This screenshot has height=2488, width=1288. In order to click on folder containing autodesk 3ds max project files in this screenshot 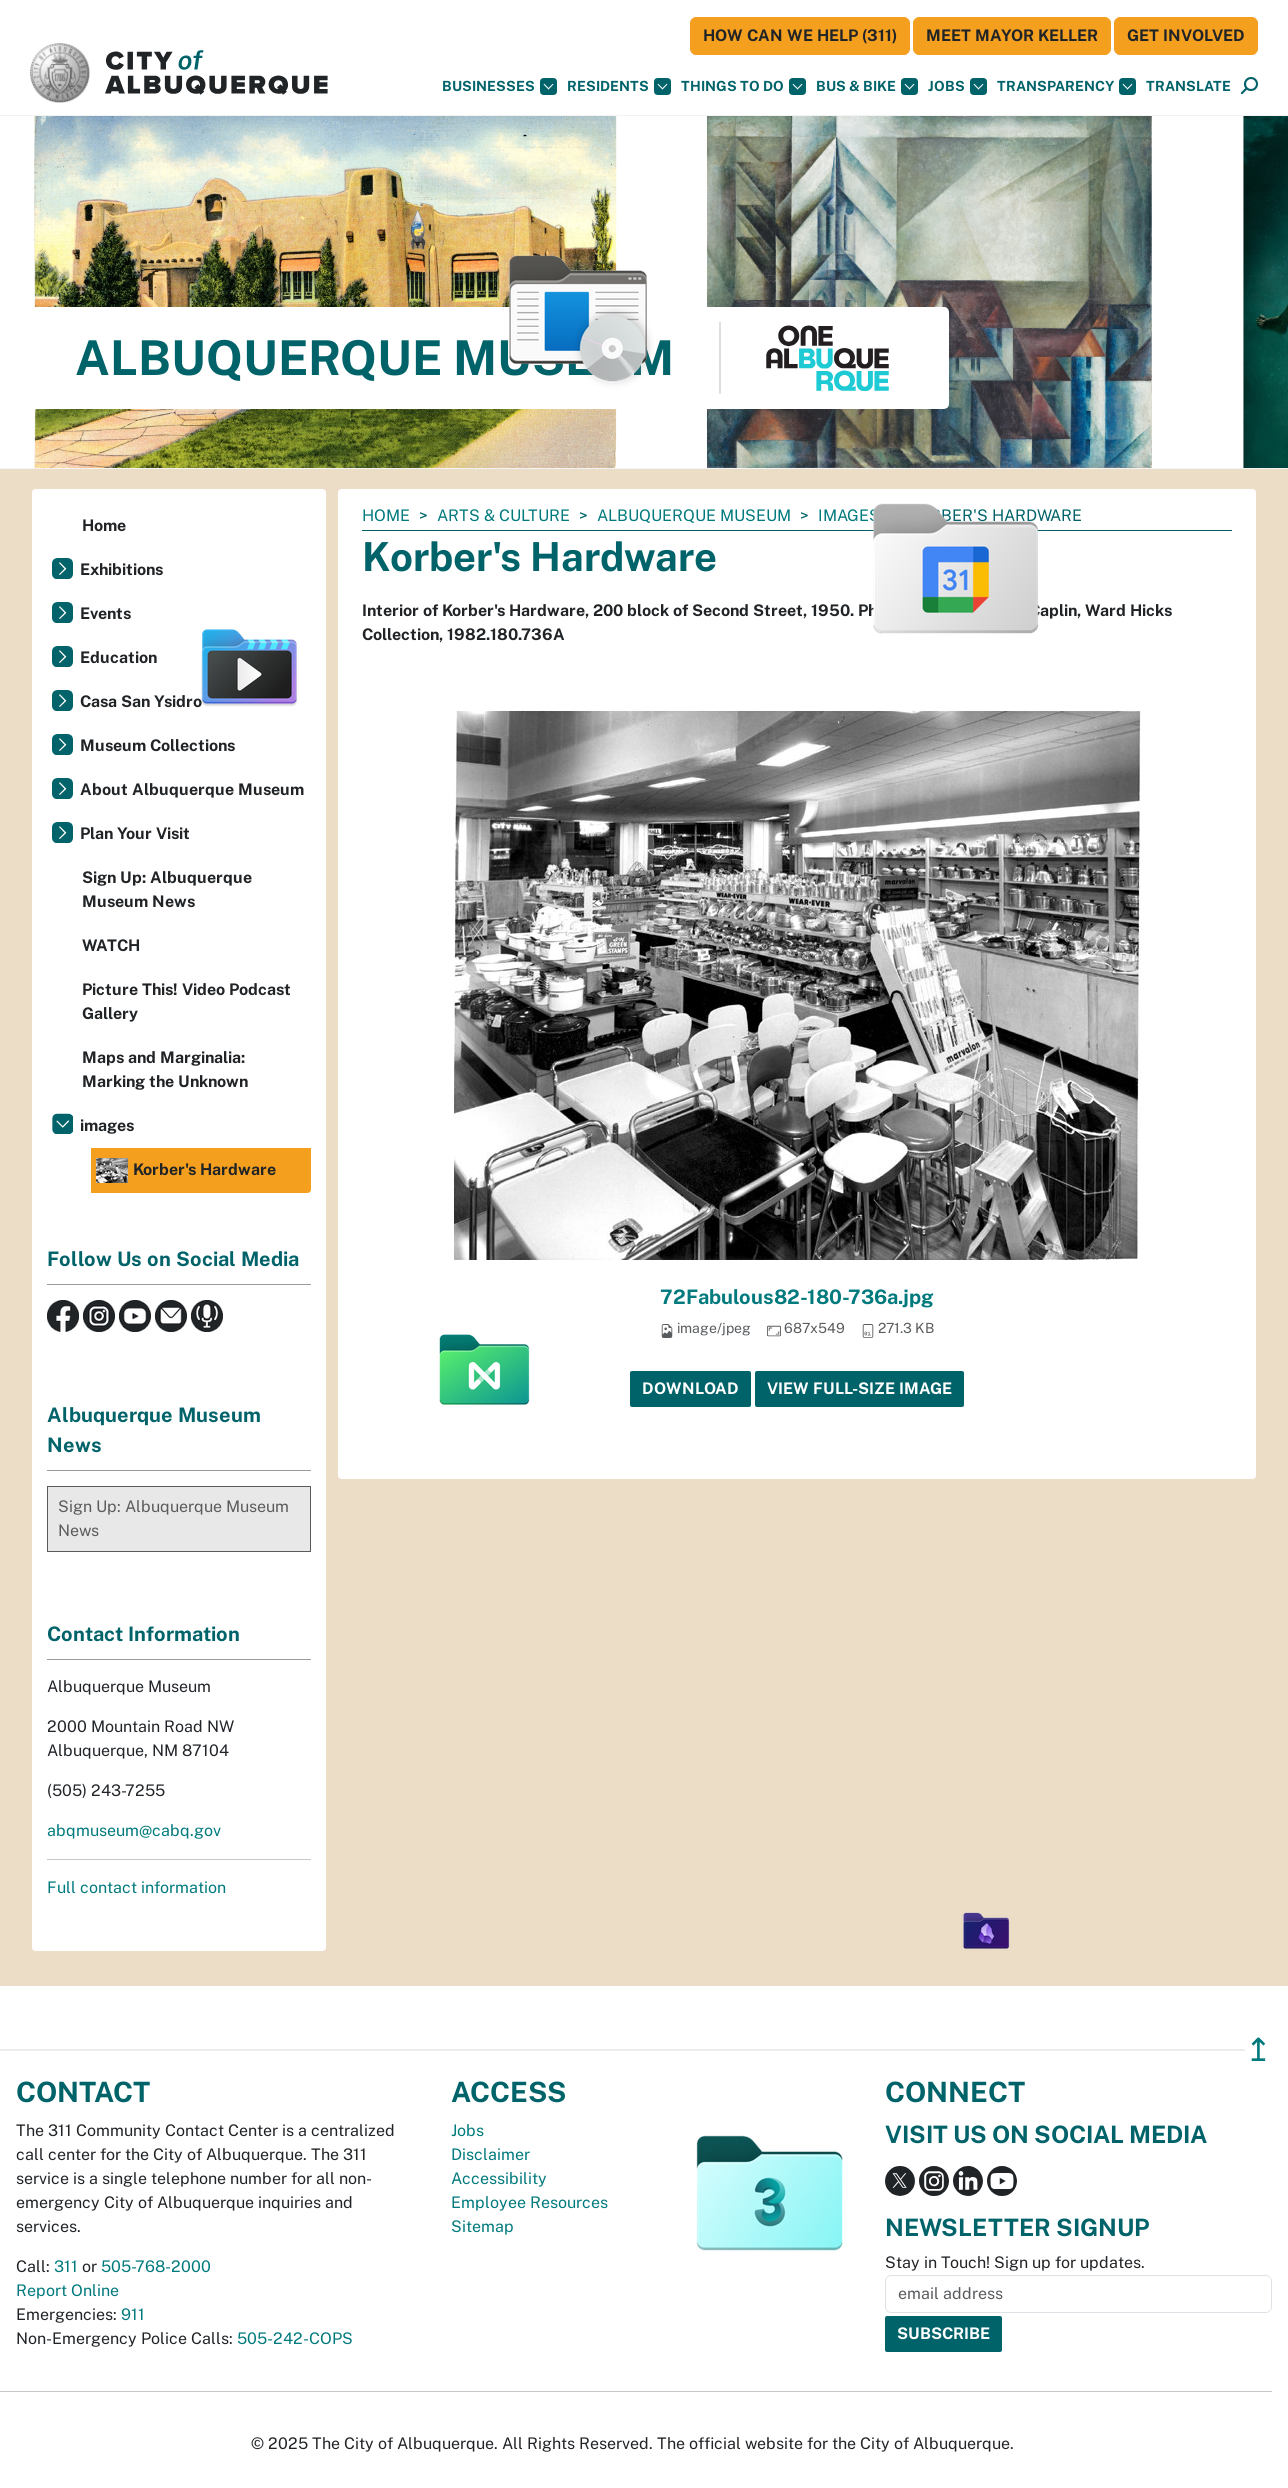, I will do `click(769, 2197)`.